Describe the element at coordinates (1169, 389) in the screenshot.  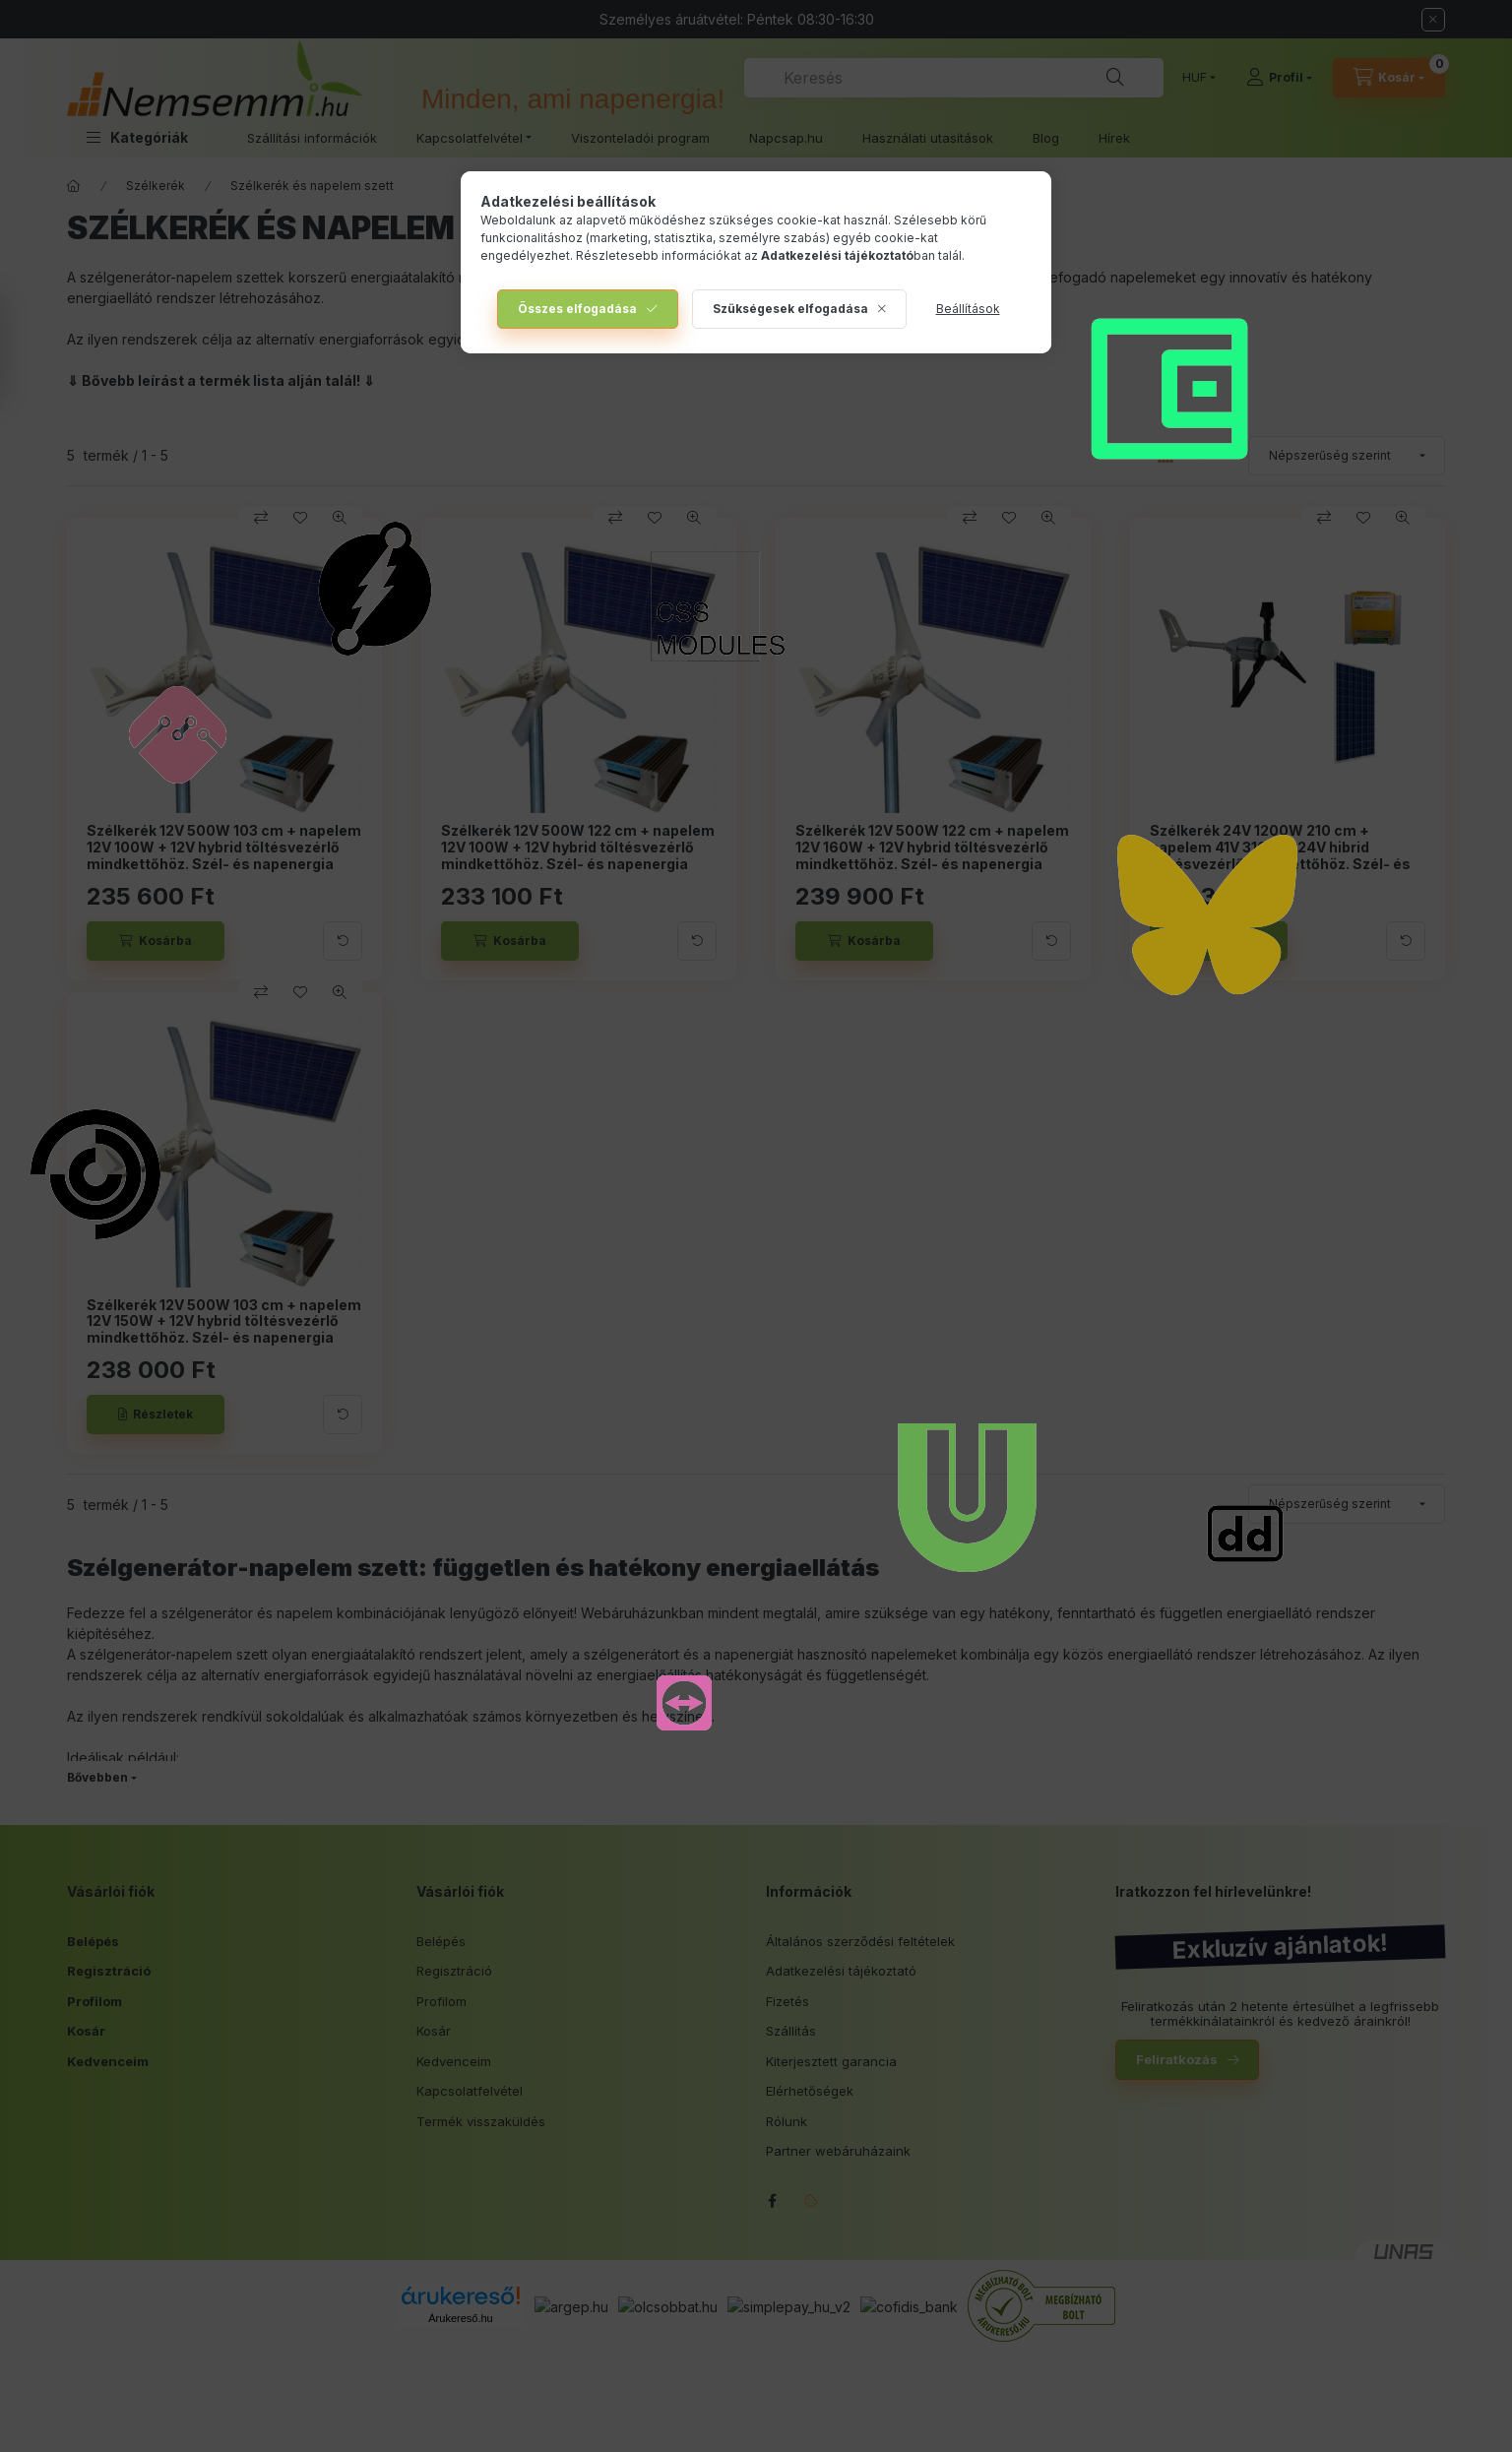
I see `access your wallet or payment methods` at that location.